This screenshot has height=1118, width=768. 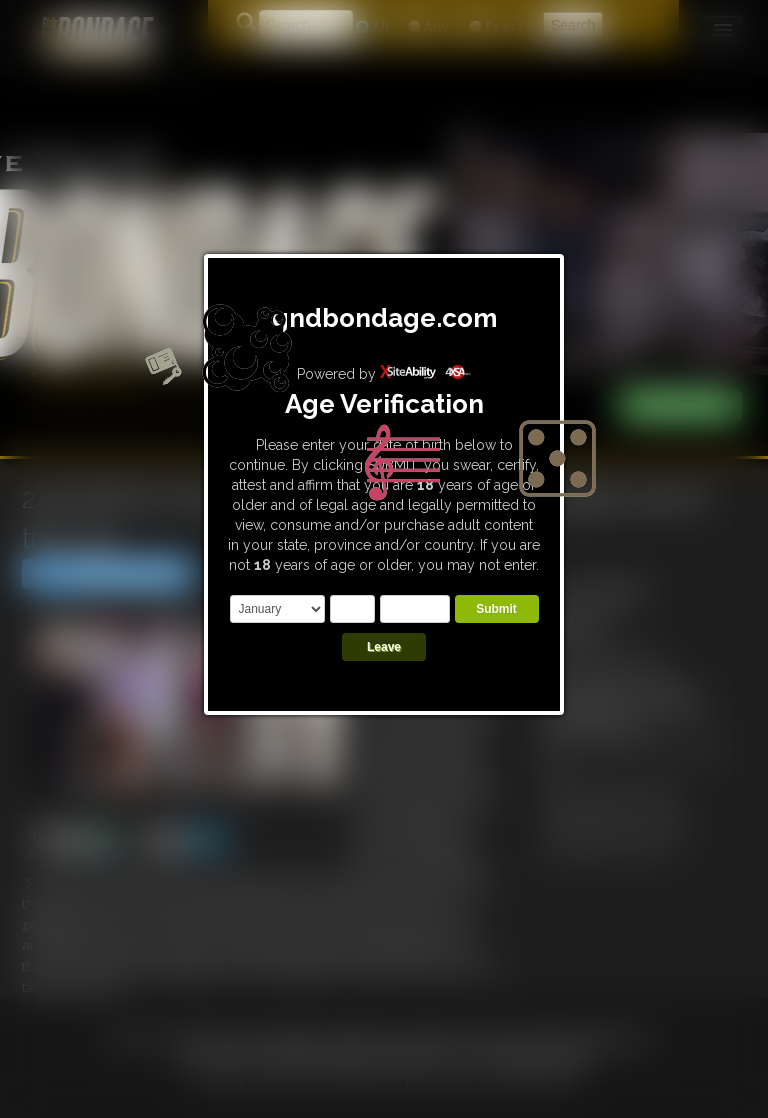 What do you see at coordinates (246, 349) in the screenshot?
I see `indicates foam or bubbles effect in game` at bounding box center [246, 349].